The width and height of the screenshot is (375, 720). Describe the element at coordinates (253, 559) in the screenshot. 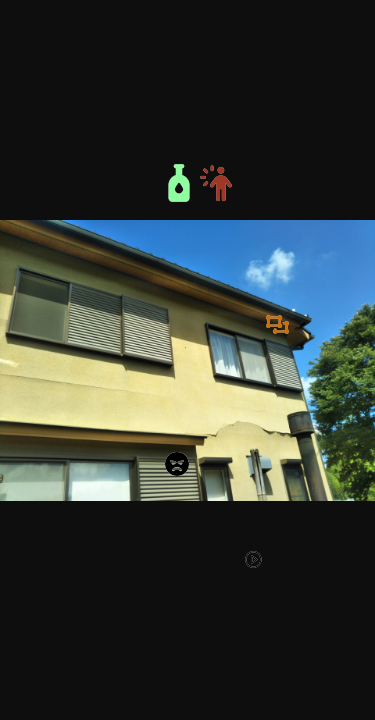

I see `play media or start video playback` at that location.